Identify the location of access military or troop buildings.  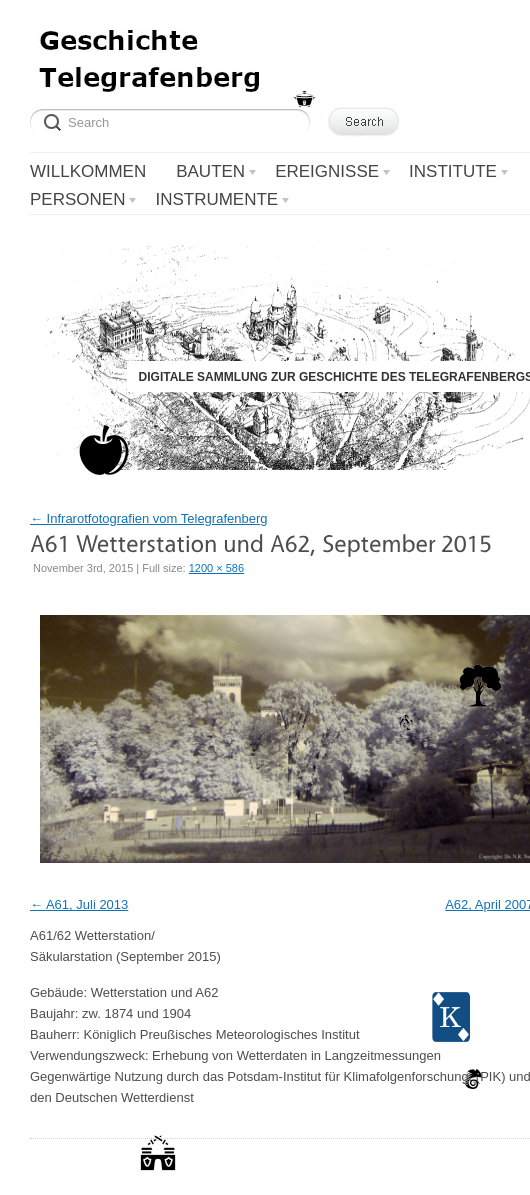
(158, 1153).